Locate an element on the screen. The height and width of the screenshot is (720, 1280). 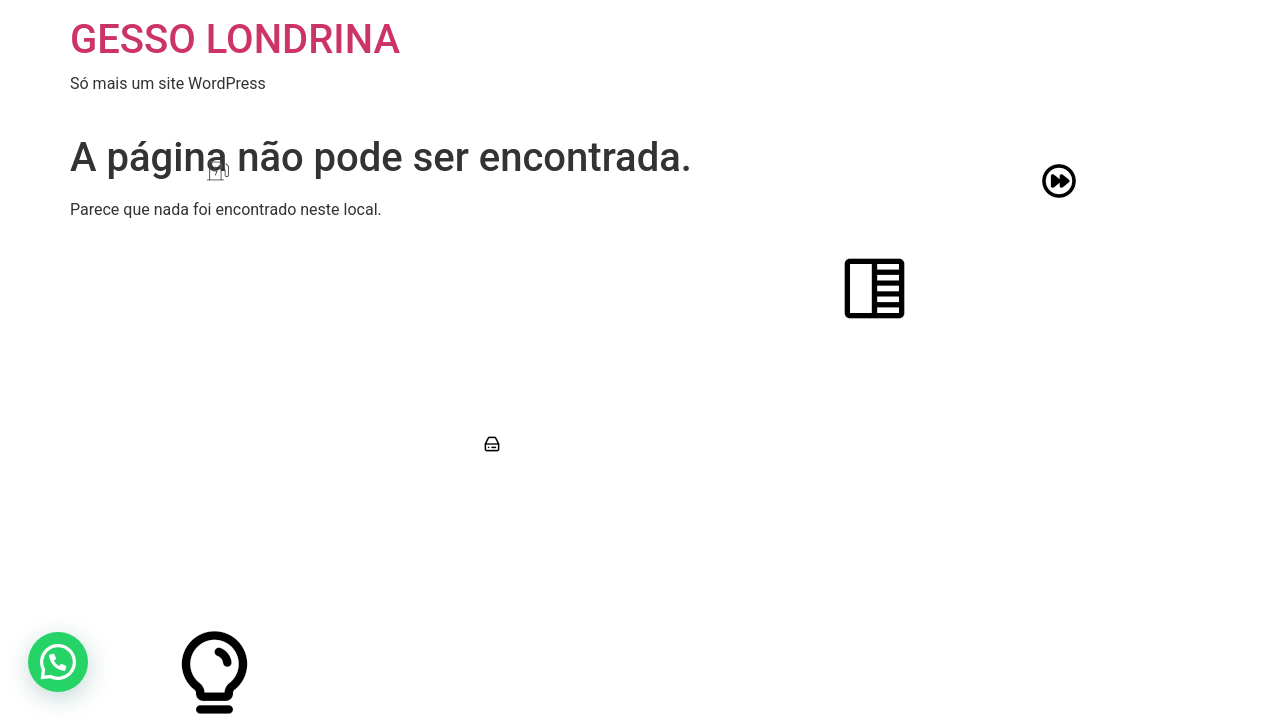
toggle between split-screen or half-view mode is located at coordinates (874, 288).